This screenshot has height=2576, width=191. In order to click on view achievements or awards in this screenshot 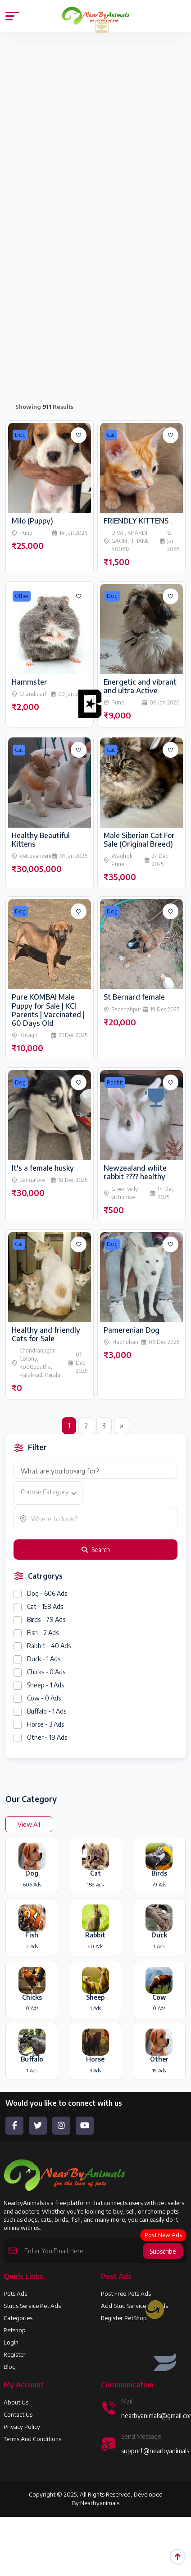, I will do `click(156, 1098)`.